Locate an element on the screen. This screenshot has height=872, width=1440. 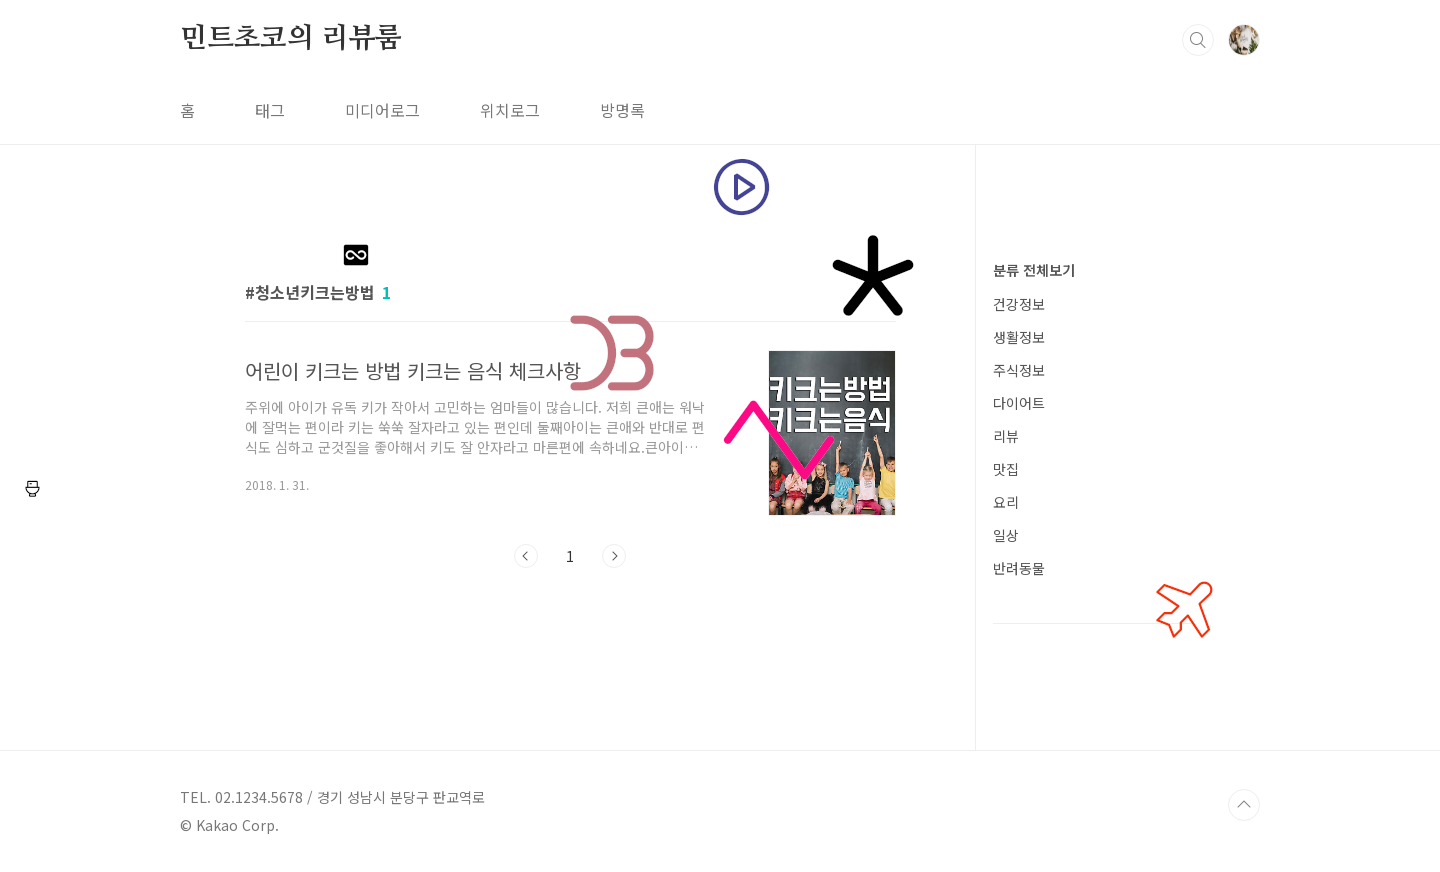
indicates a required field in a form is located at coordinates (873, 279).